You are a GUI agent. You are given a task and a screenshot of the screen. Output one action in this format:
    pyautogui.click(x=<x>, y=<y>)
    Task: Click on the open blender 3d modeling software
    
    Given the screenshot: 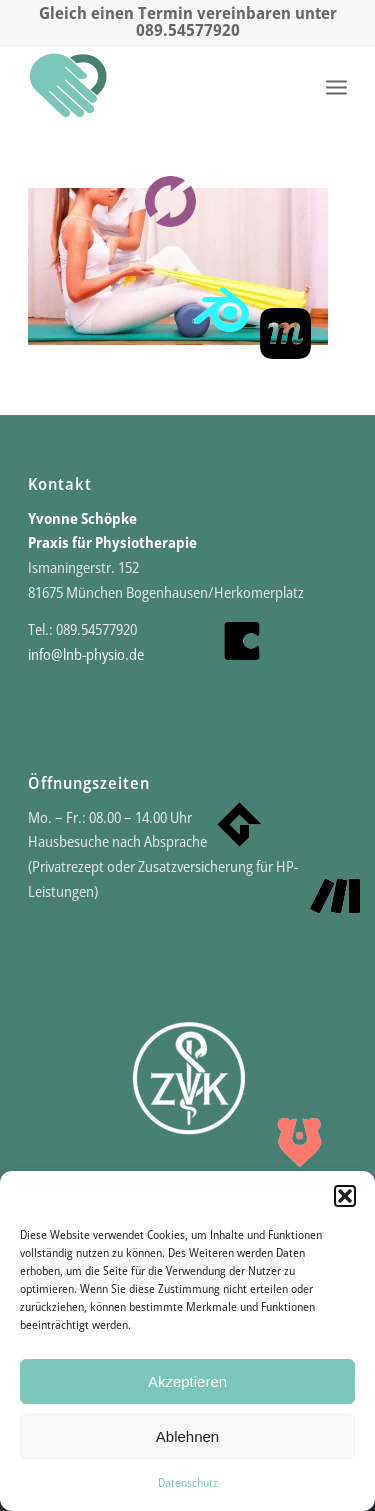 What is the action you would take?
    pyautogui.click(x=221, y=309)
    